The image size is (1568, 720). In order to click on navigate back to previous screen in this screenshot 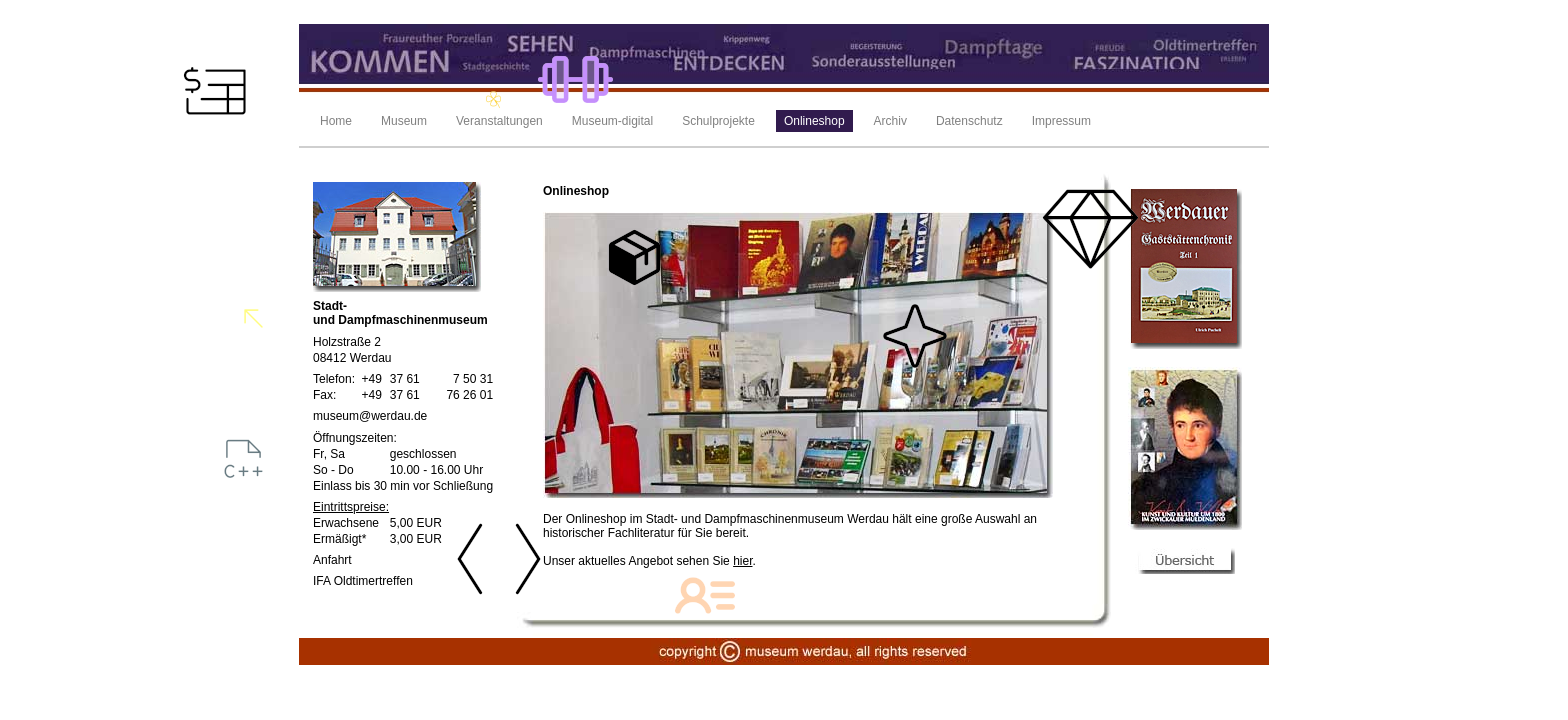, I will do `click(253, 318)`.